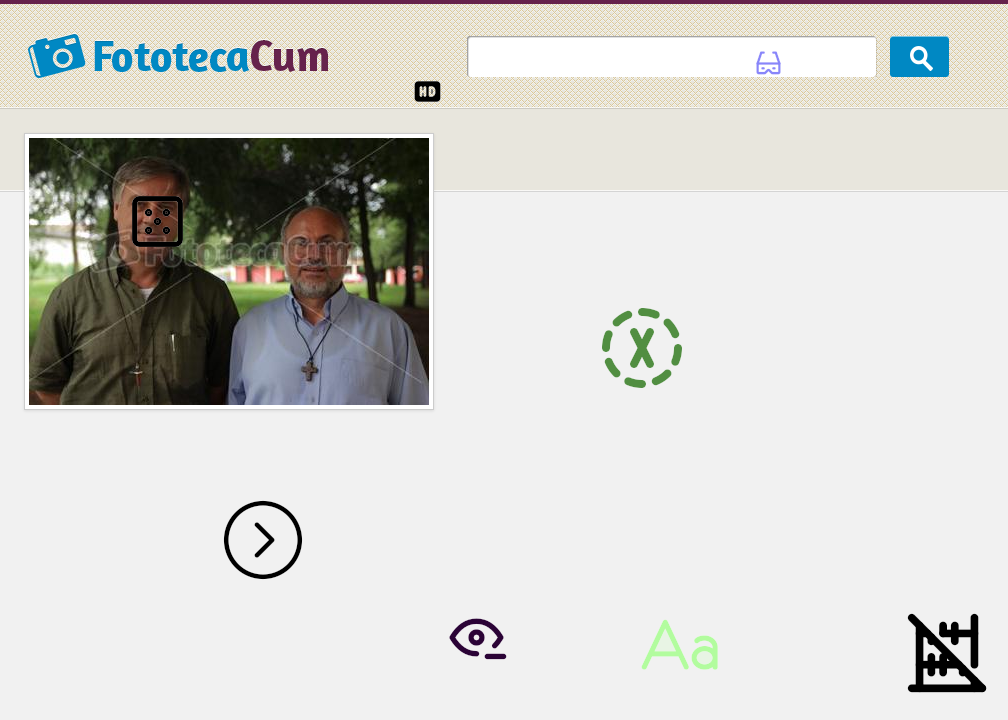 This screenshot has width=1008, height=720. What do you see at coordinates (681, 646) in the screenshot?
I see `adjust font or text size settings` at bounding box center [681, 646].